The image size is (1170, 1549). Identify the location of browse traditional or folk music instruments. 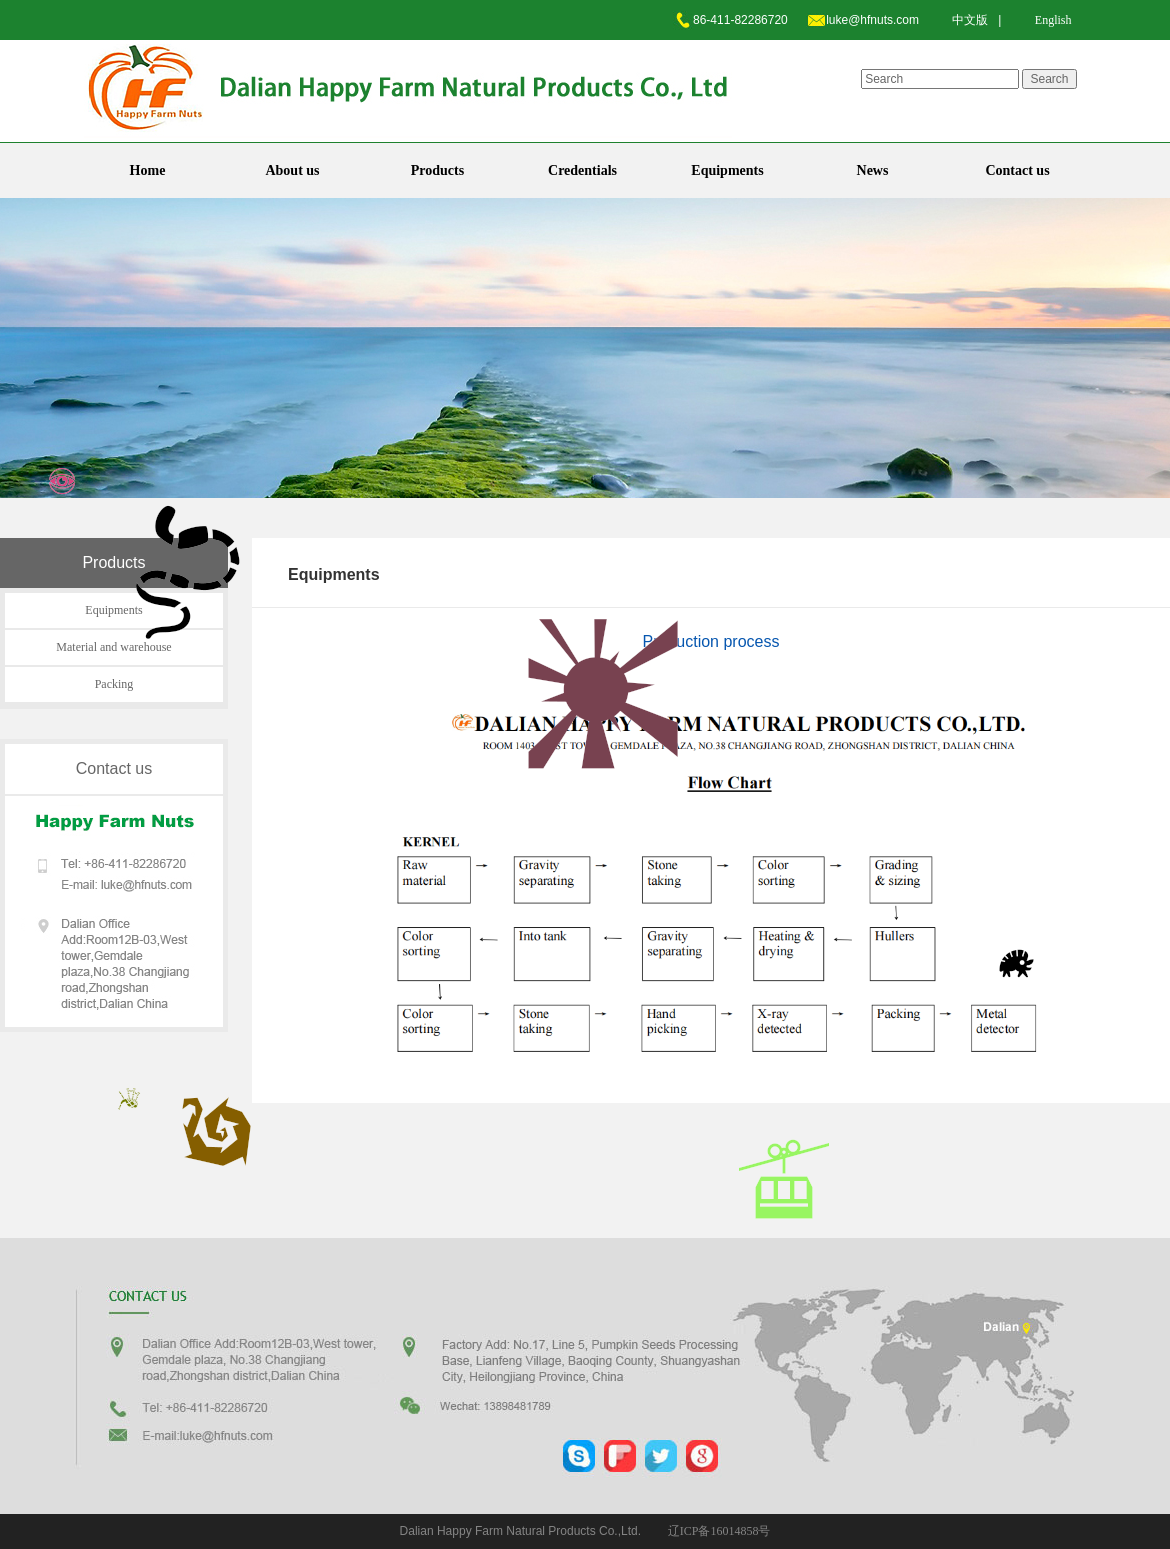
(129, 1099).